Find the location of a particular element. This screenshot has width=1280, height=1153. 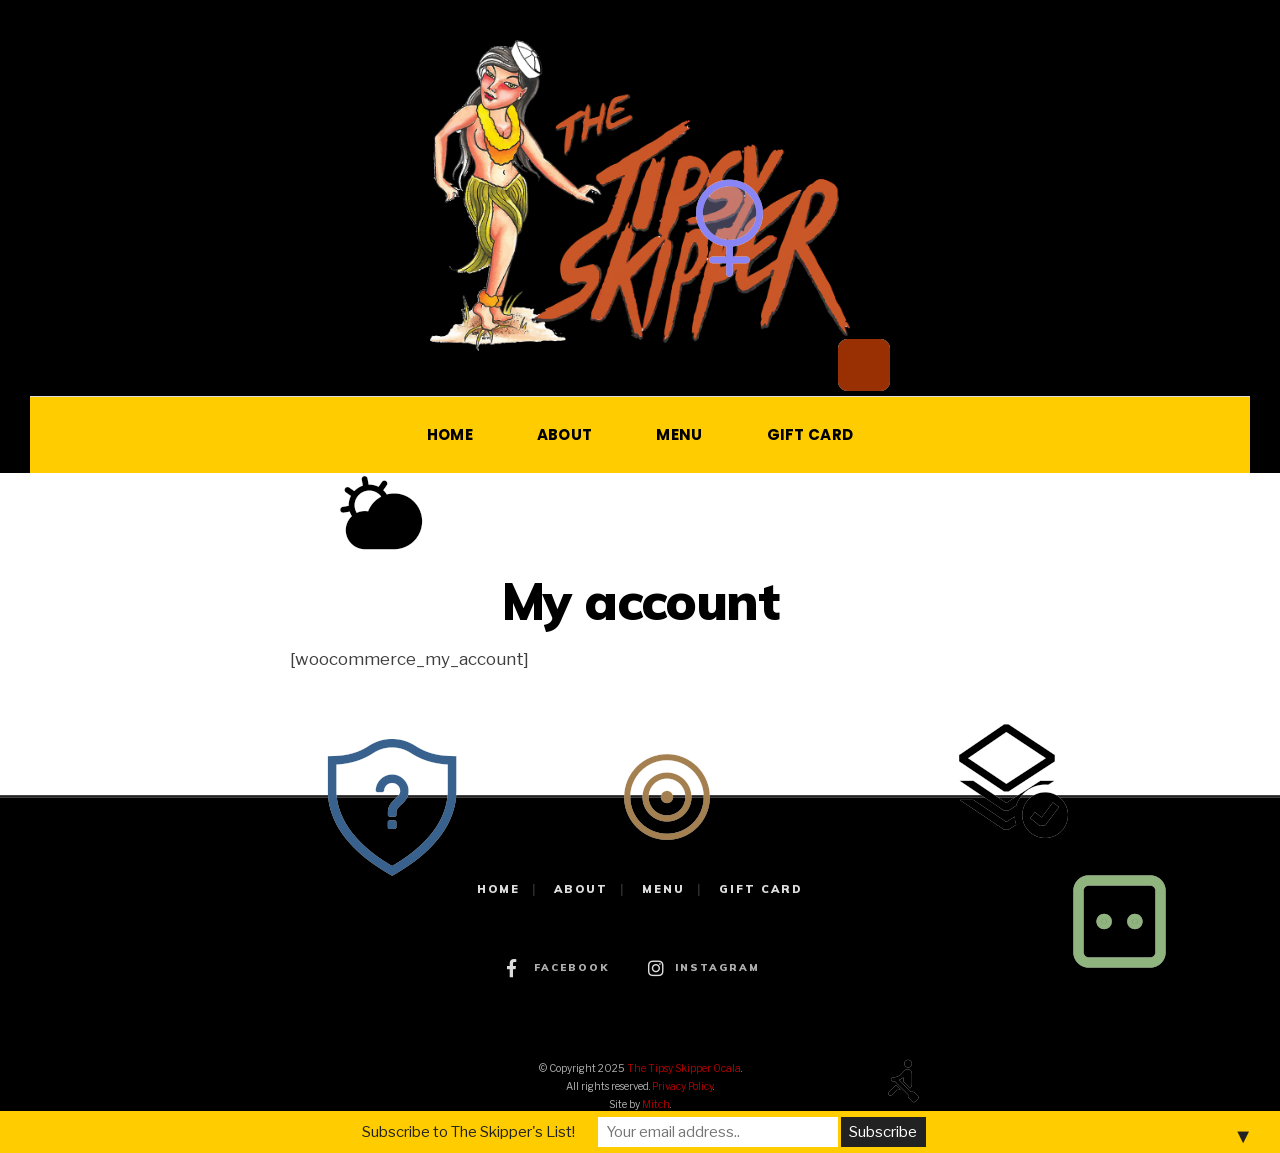

stop media playback is located at coordinates (864, 365).